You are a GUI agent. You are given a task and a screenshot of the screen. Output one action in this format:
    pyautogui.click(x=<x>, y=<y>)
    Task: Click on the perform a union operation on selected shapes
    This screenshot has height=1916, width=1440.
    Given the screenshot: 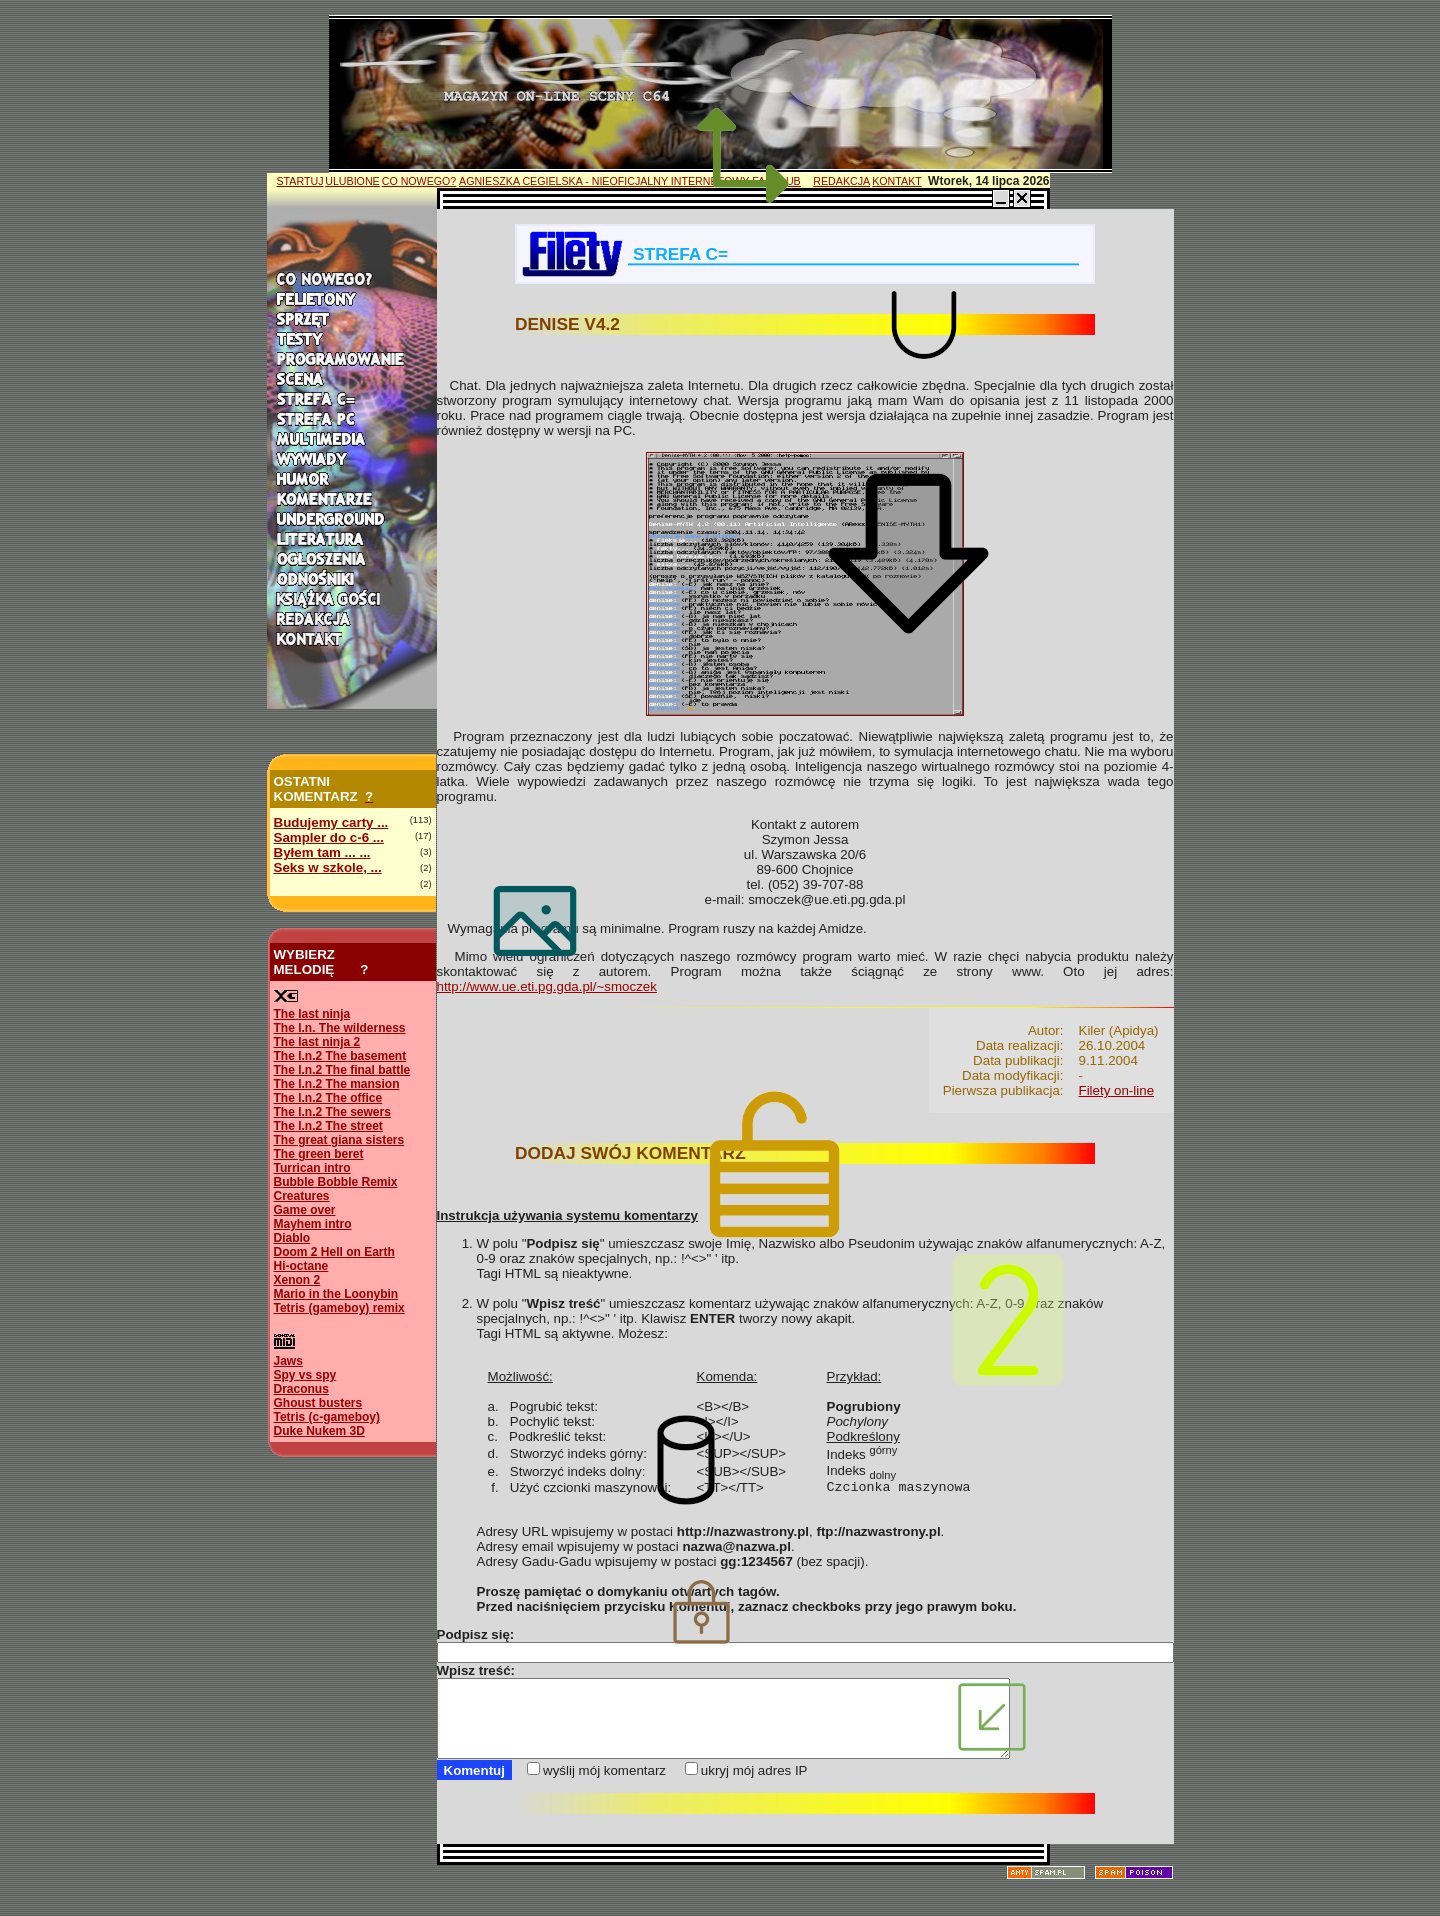 What is the action you would take?
    pyautogui.click(x=924, y=320)
    